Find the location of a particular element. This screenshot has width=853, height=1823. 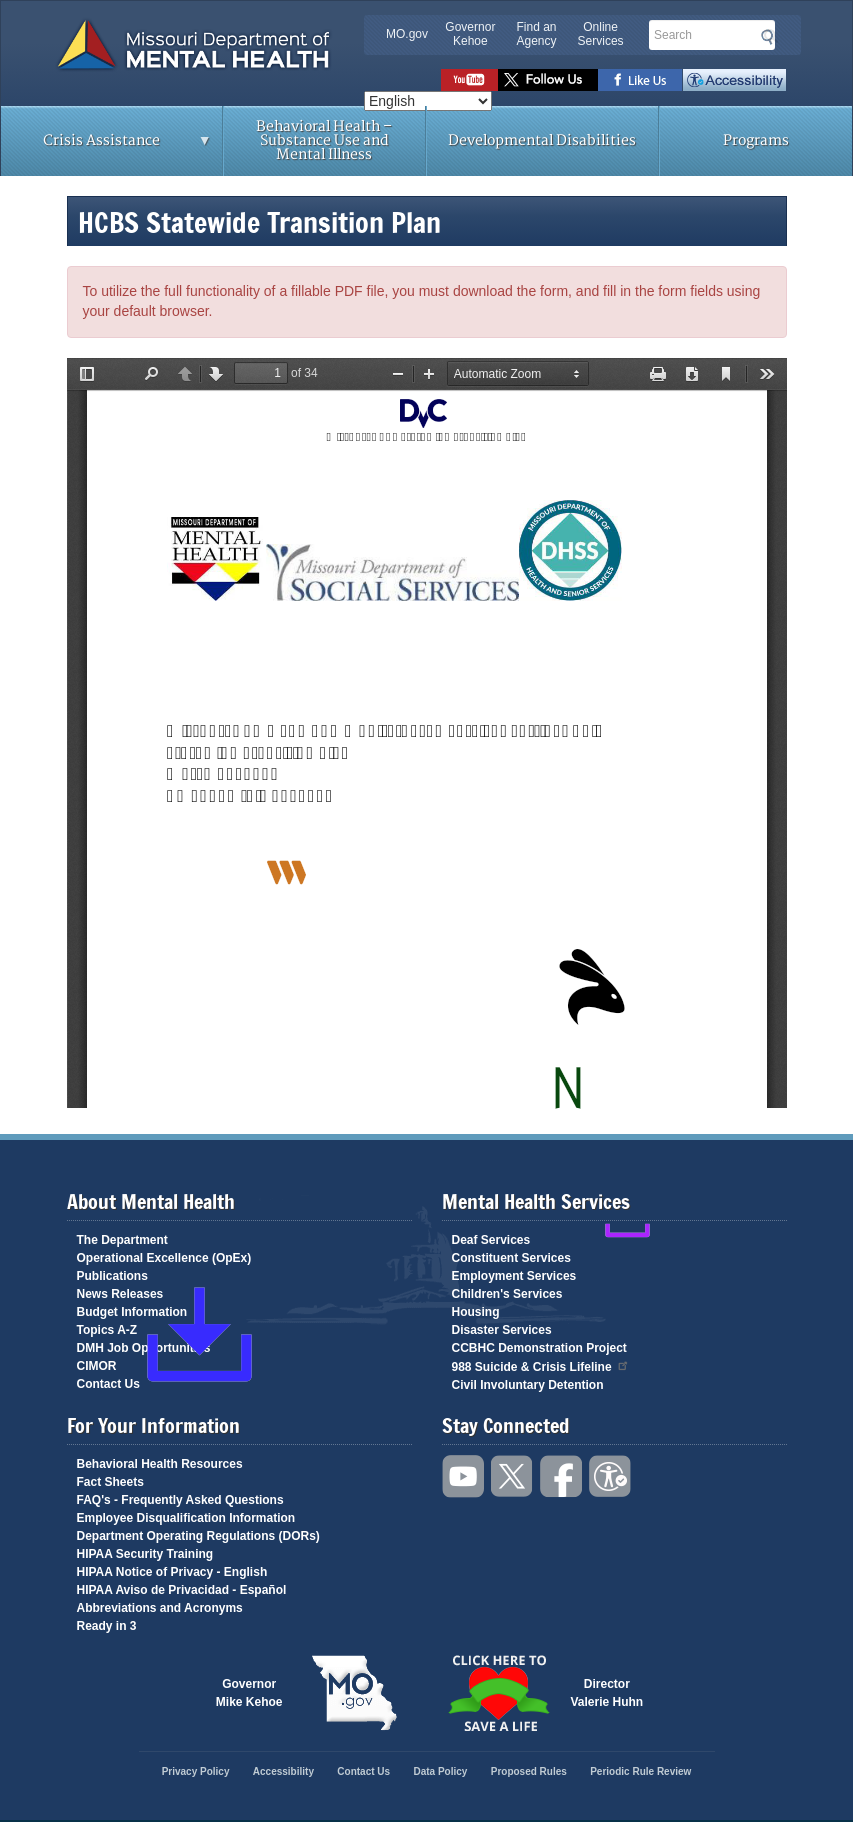

download a file to your device is located at coordinates (199, 1334).